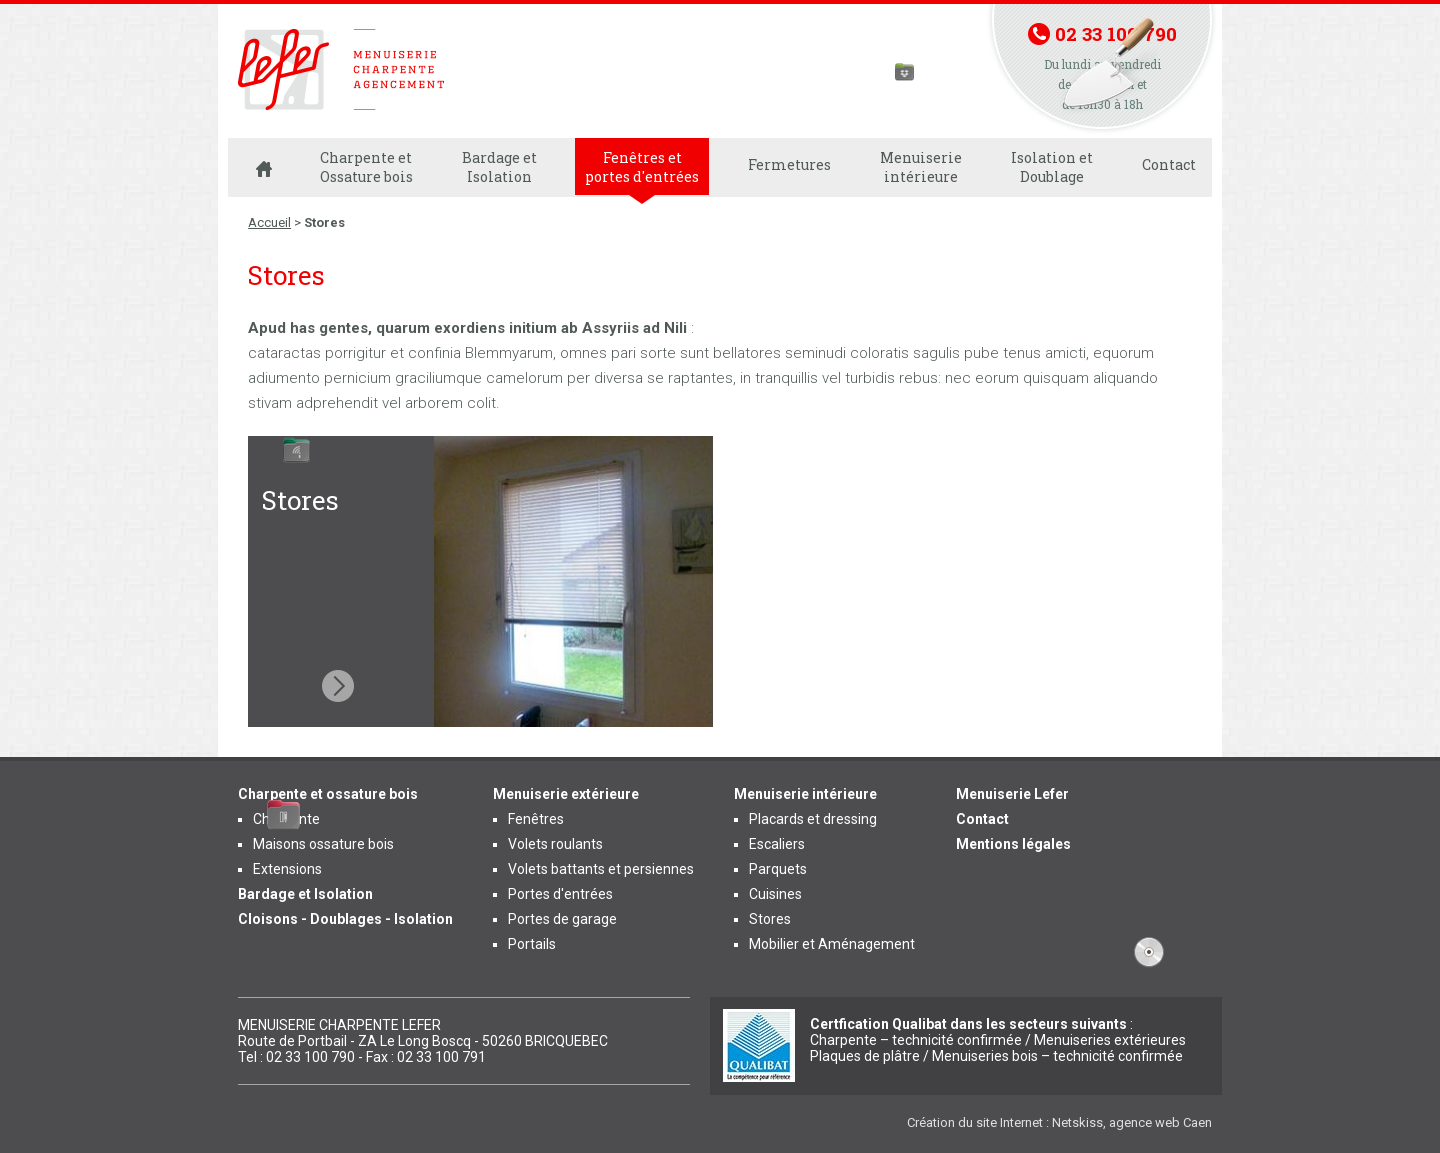  I want to click on access development tools and programming applications, so click(1109, 64).